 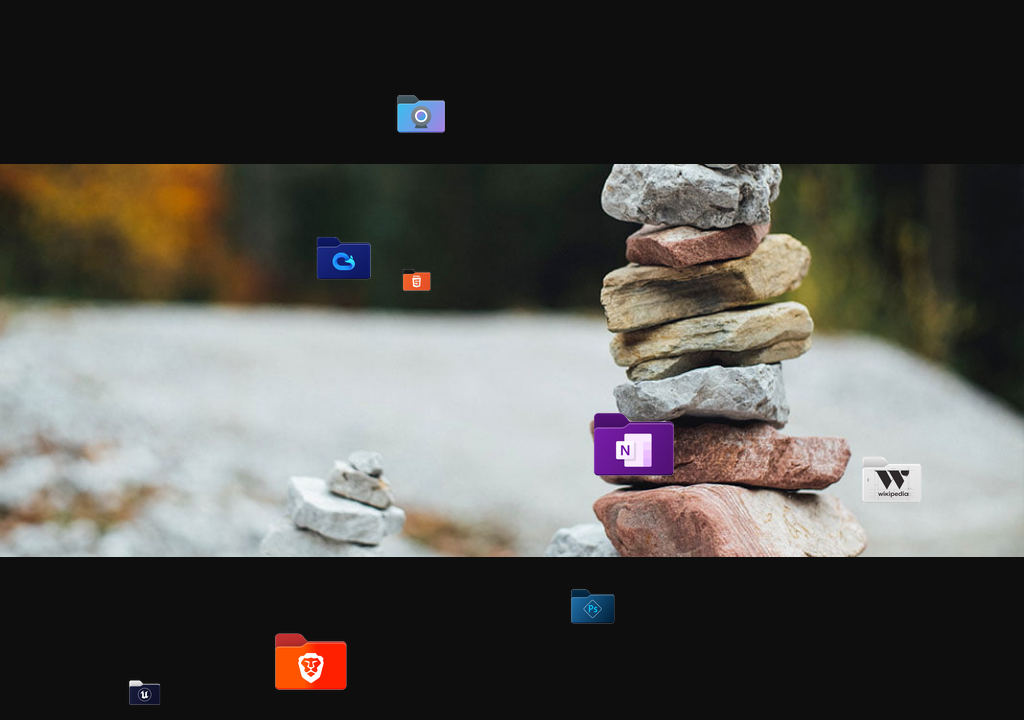 I want to click on open folder containing saved wikipedia articles, so click(x=891, y=481).